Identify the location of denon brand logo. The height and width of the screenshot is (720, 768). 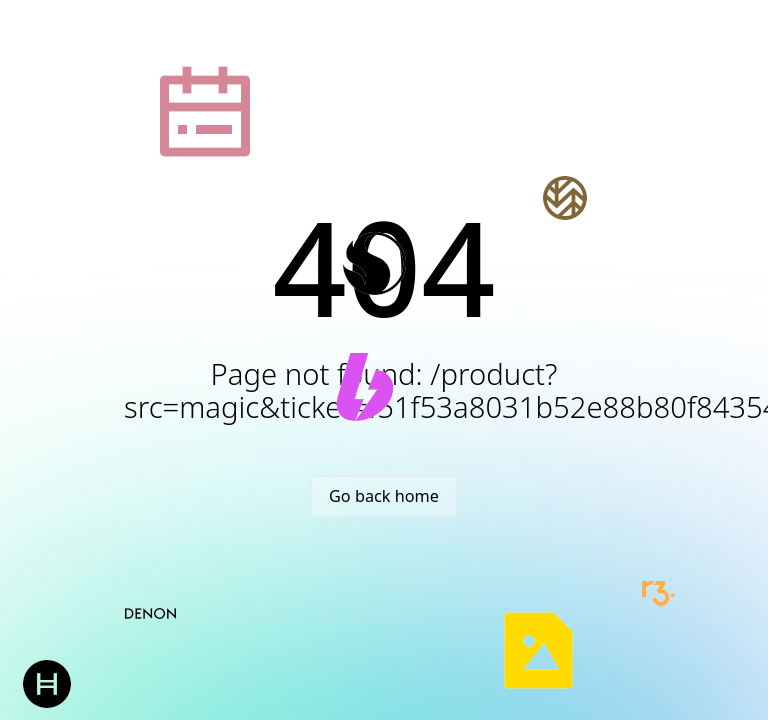
(150, 613).